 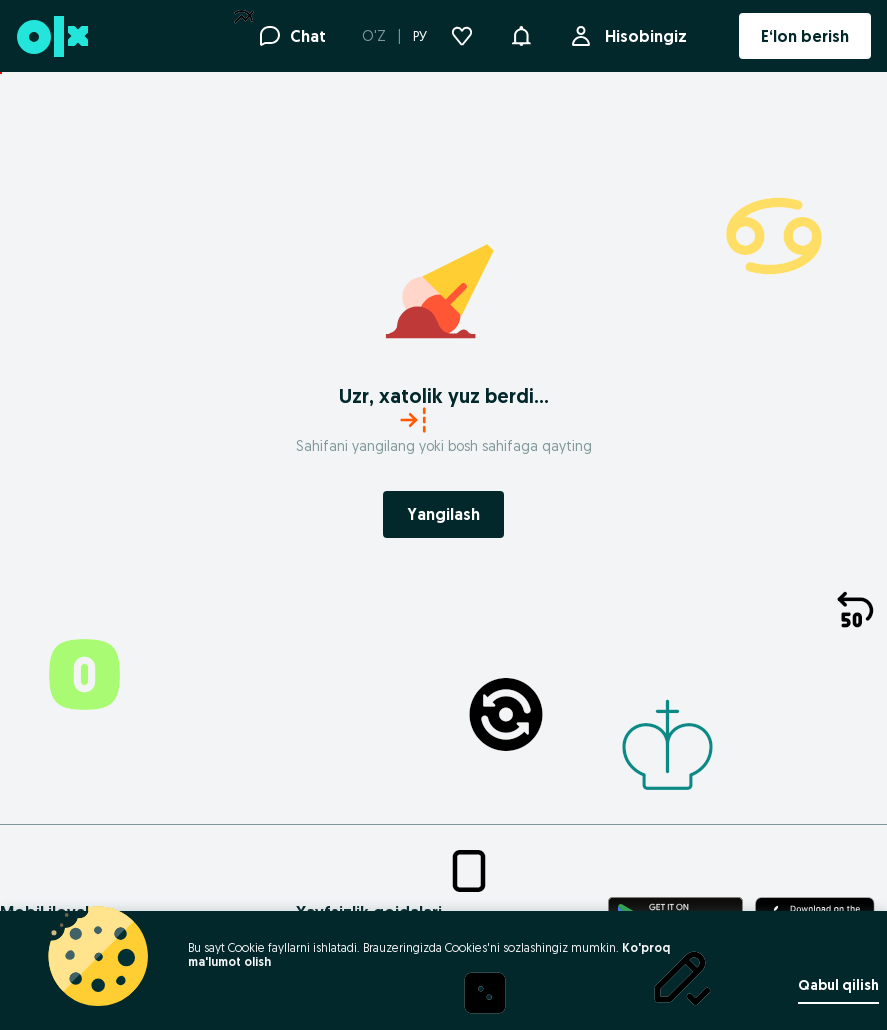 I want to click on indicates cancer zodiac sign, so click(x=774, y=236).